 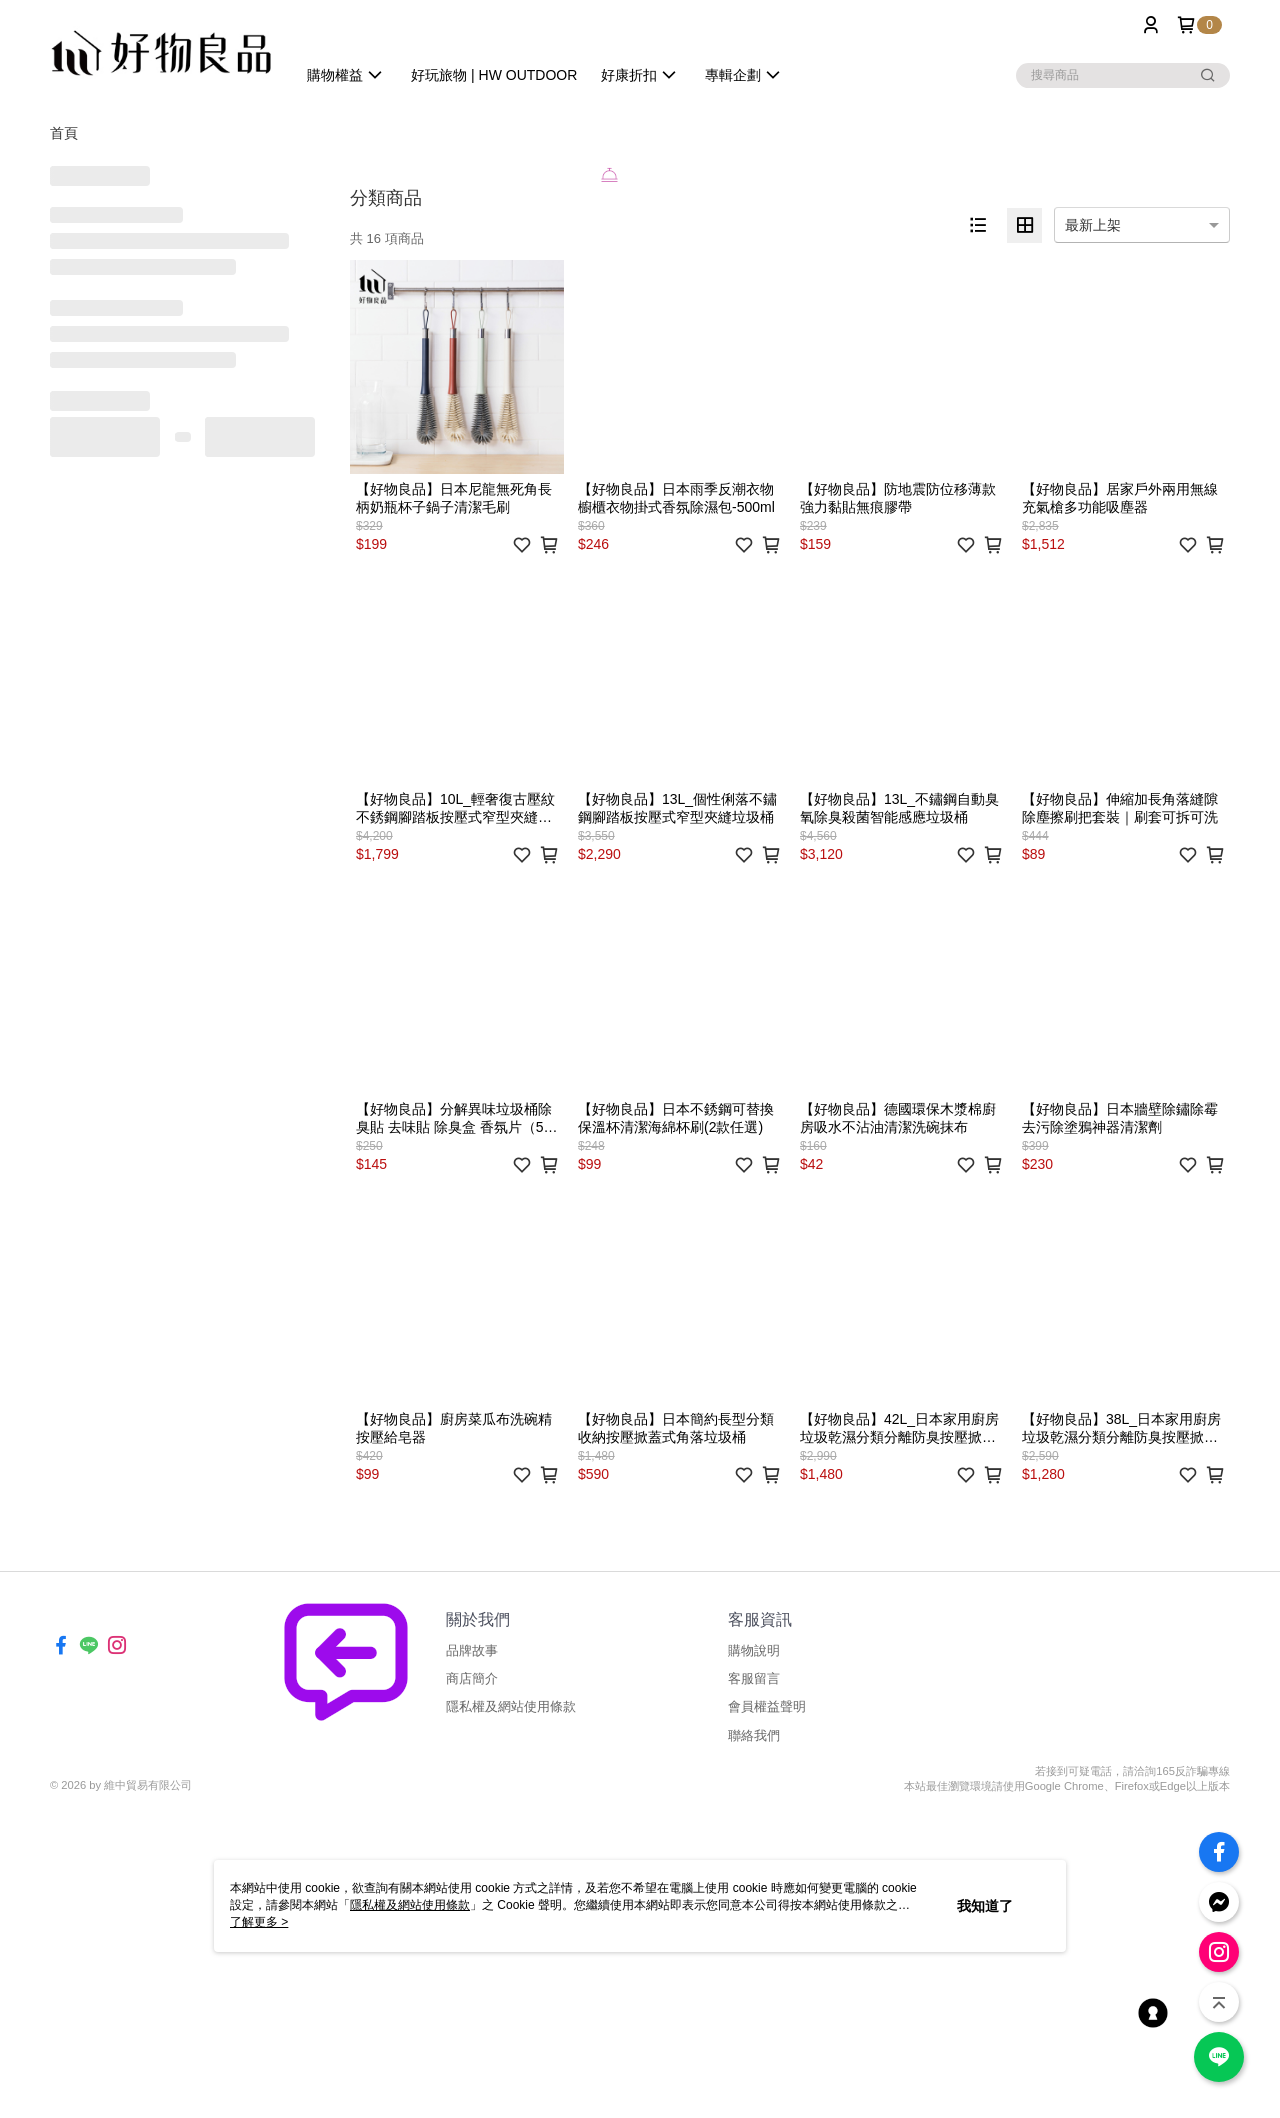 I want to click on request assistance or service, so click(x=609, y=175).